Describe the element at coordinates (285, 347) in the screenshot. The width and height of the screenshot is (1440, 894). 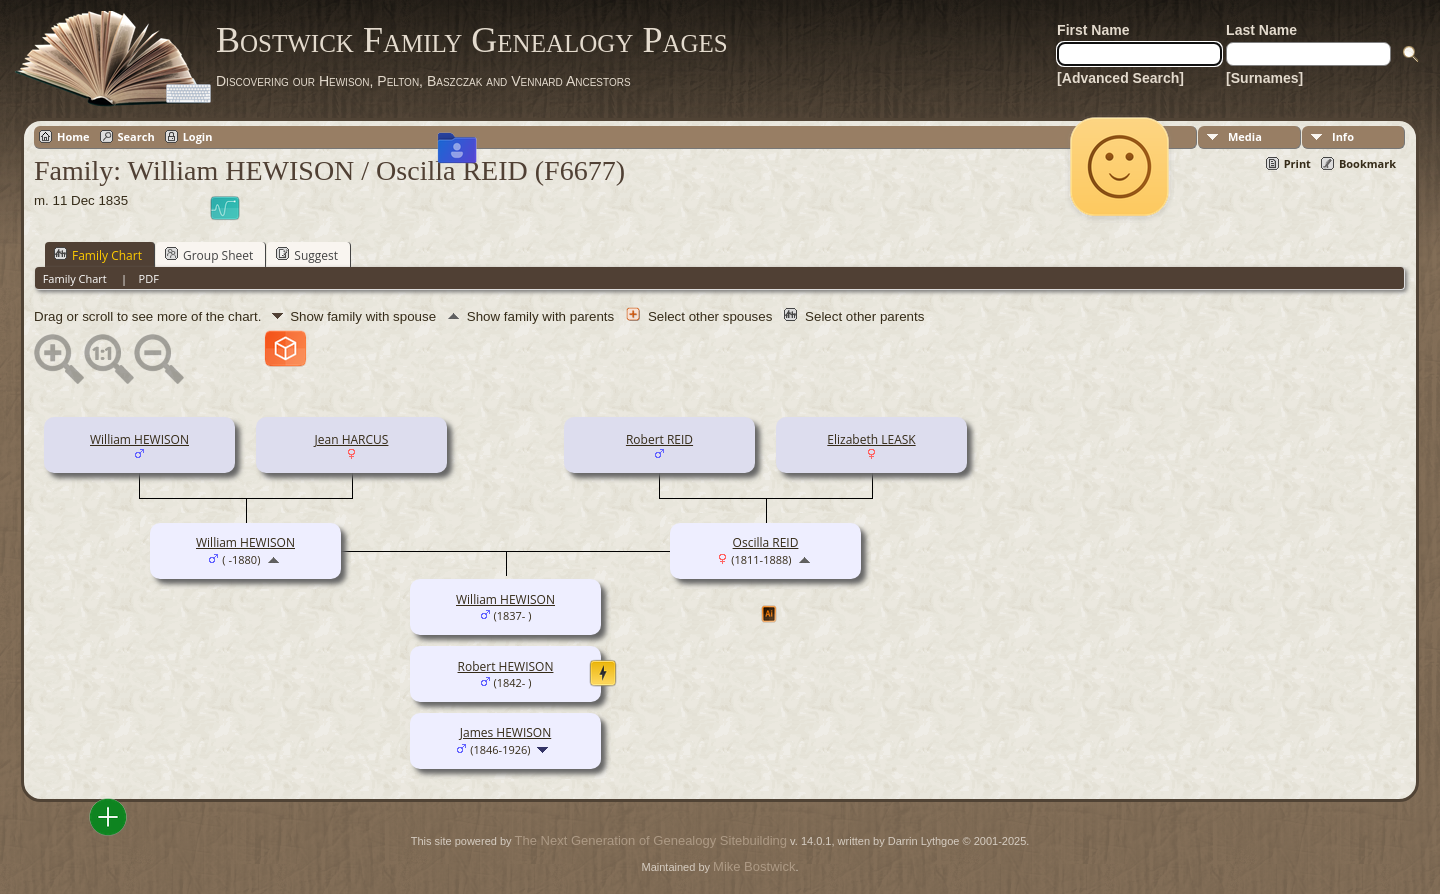
I see `open a 3D model file` at that location.